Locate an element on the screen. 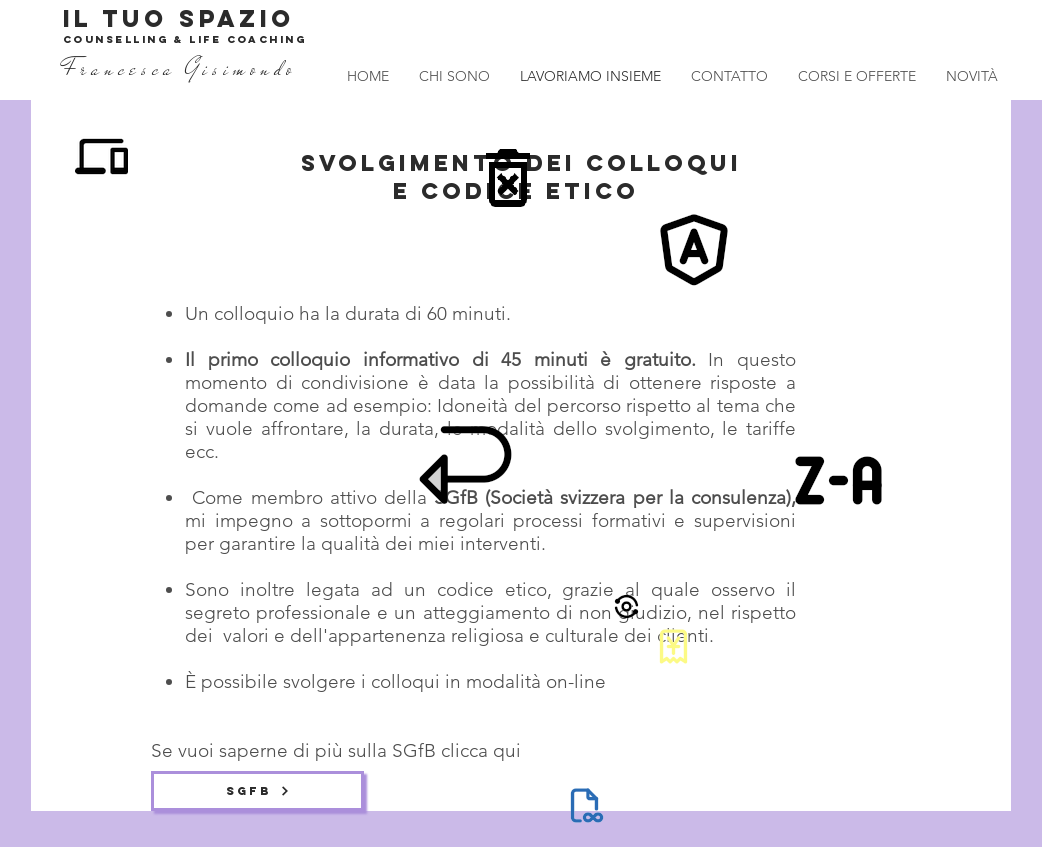 The height and width of the screenshot is (847, 1042). undo last action is located at coordinates (465, 461).